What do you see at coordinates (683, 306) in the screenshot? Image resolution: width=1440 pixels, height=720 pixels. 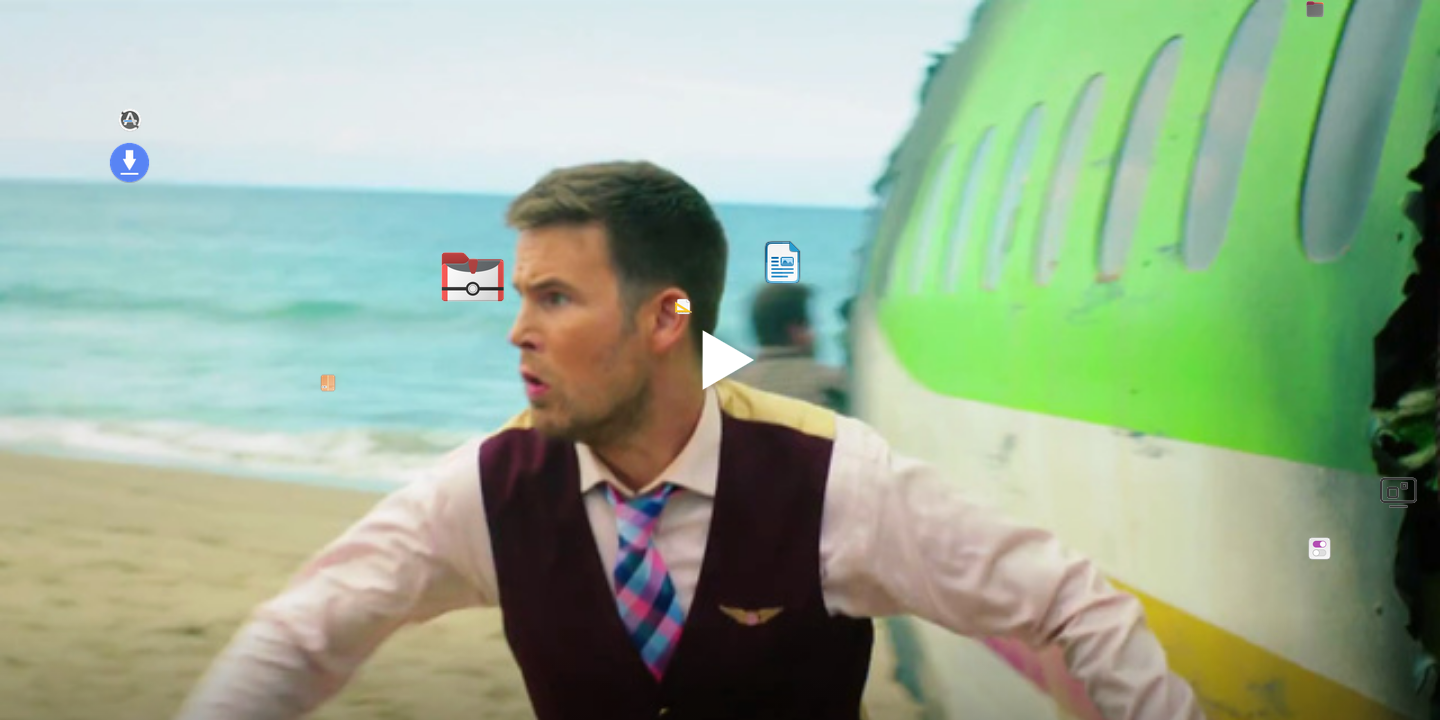 I see `configure page layout and formatting options` at bounding box center [683, 306].